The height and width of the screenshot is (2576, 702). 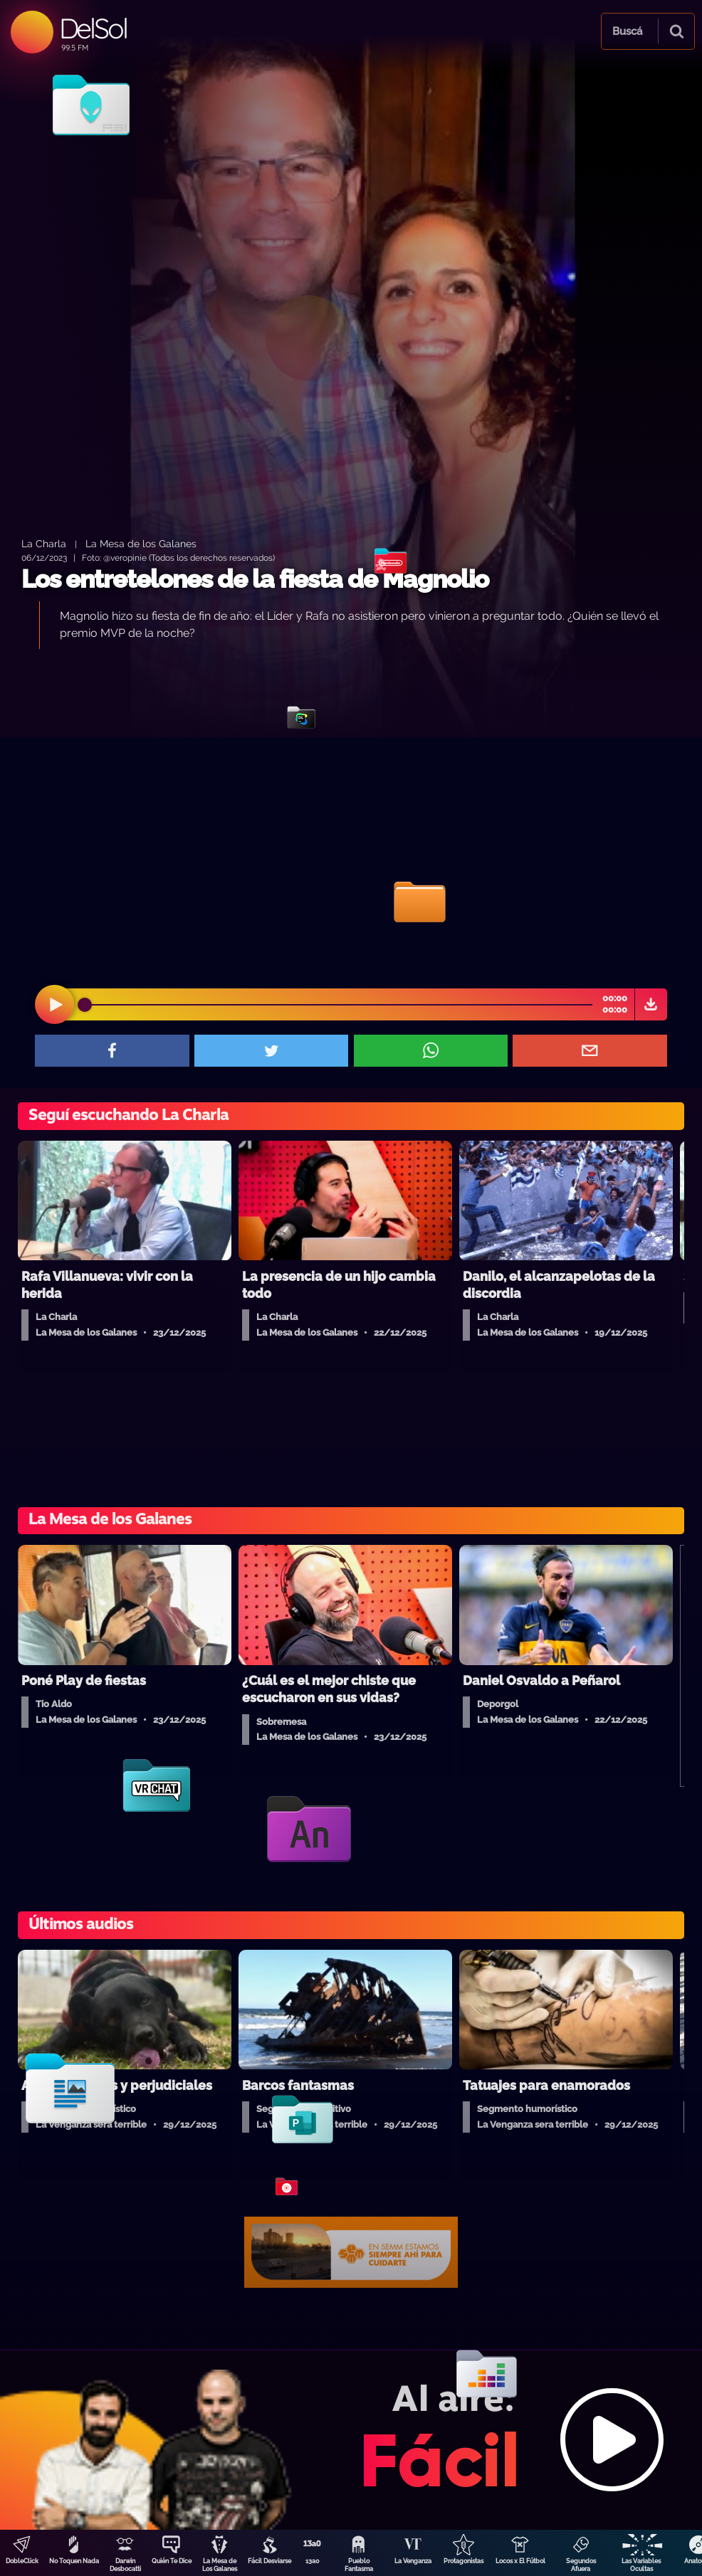 What do you see at coordinates (90, 107) in the screenshot?
I see `open alienware game files folder` at bounding box center [90, 107].